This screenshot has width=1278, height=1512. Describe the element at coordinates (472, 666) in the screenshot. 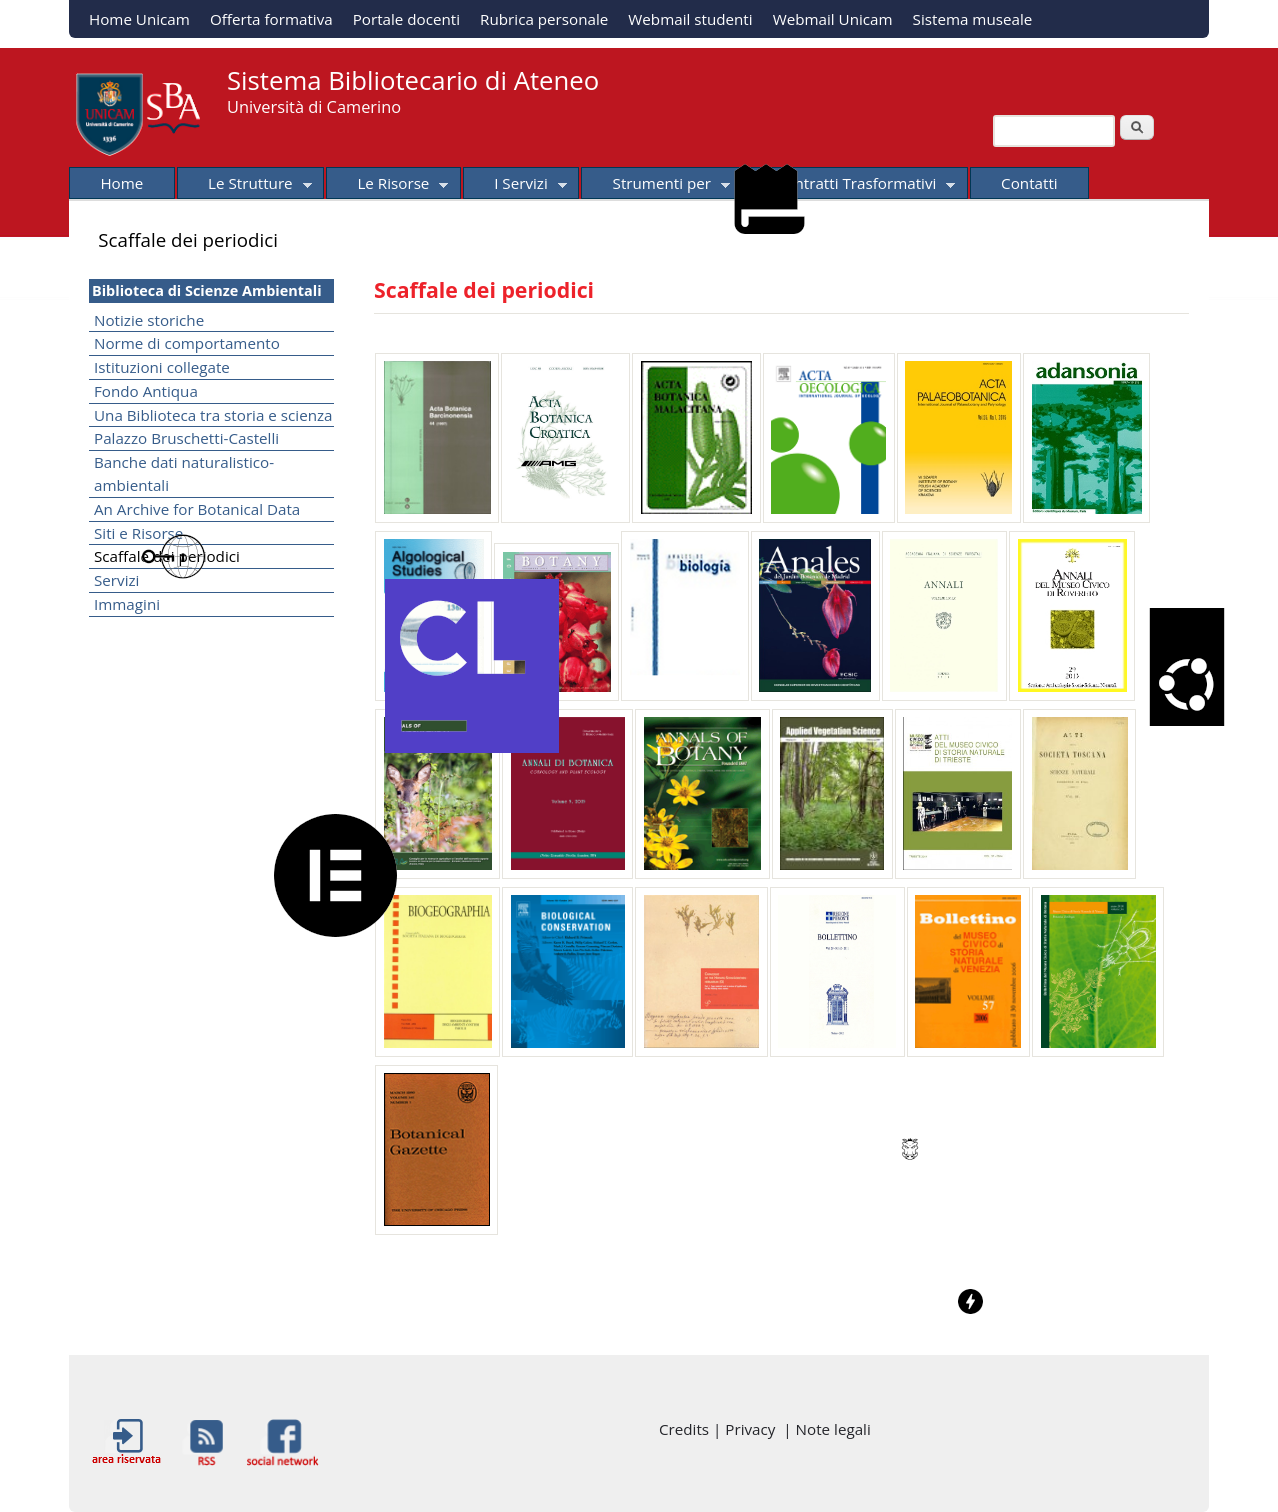

I see `open CLion IDE` at that location.